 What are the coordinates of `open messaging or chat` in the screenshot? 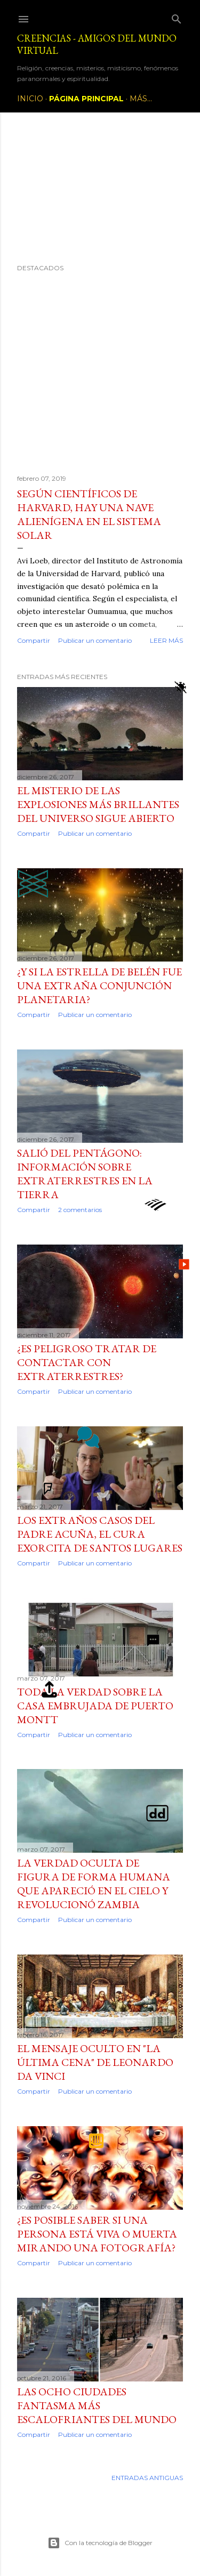 It's located at (153, 1640).